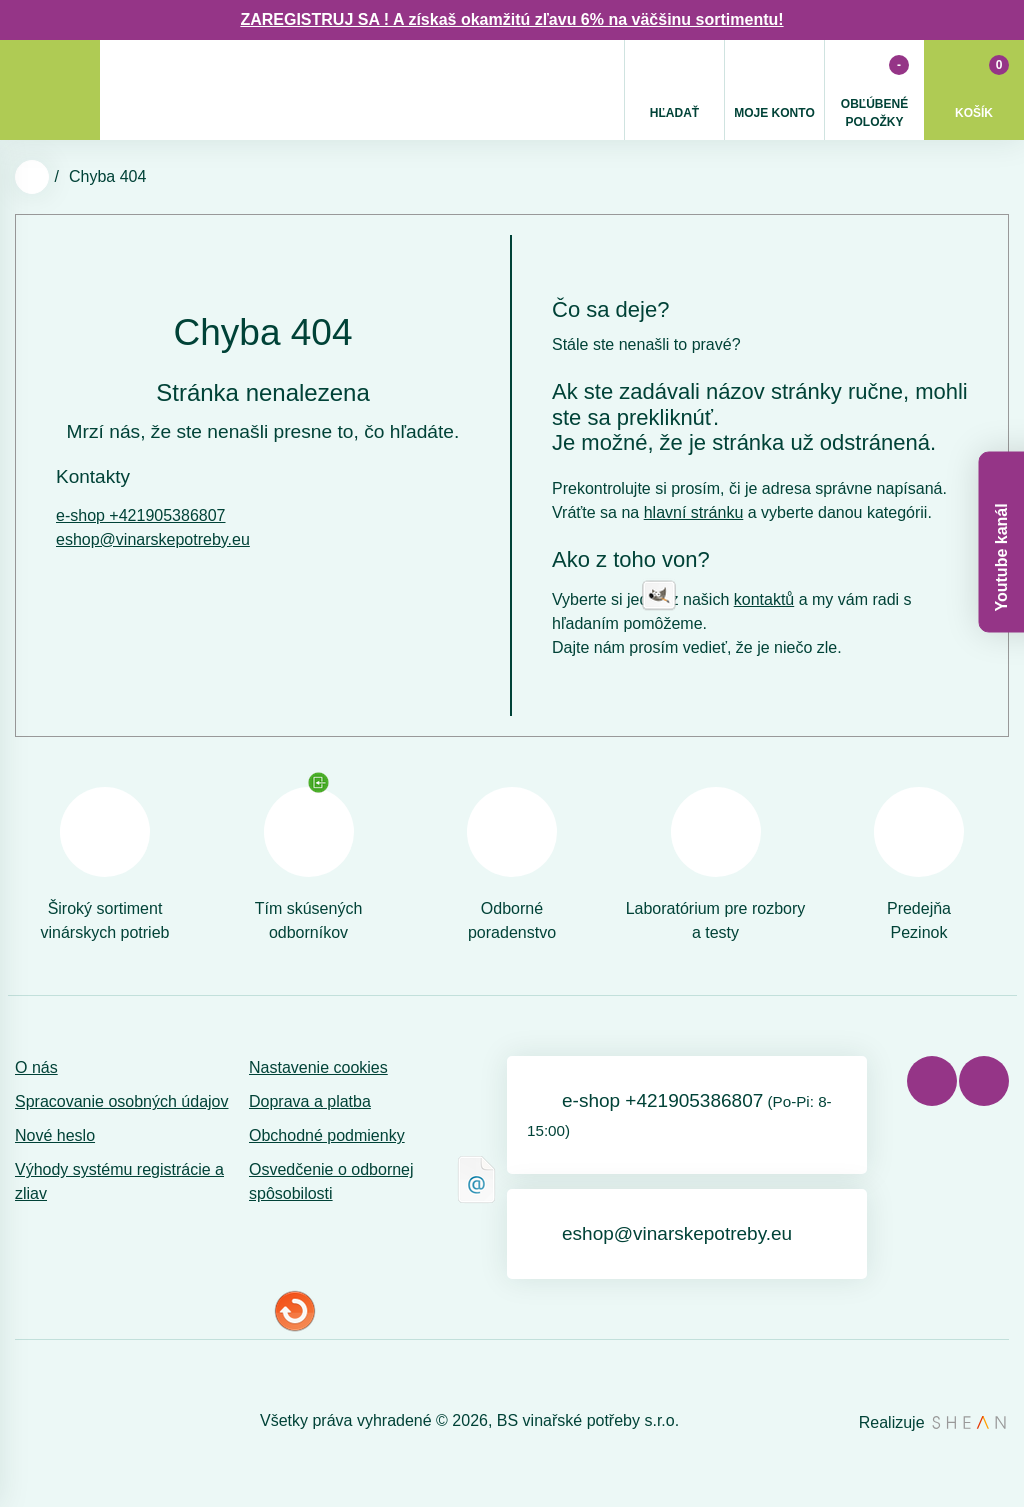 The width and height of the screenshot is (1024, 1507). I want to click on open ubuntu livepatch settings, so click(295, 1311).